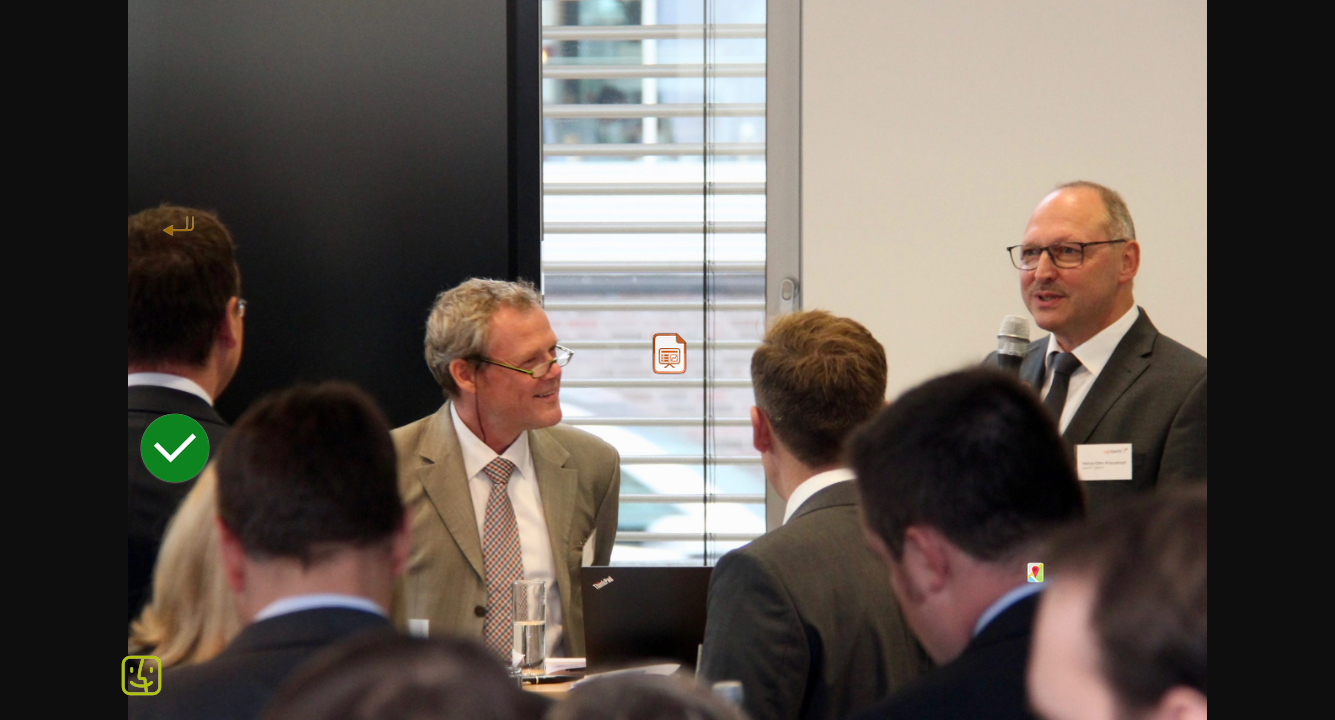 The image size is (1335, 720). Describe the element at coordinates (1035, 572) in the screenshot. I see `a google earth kml file containing location data` at that location.